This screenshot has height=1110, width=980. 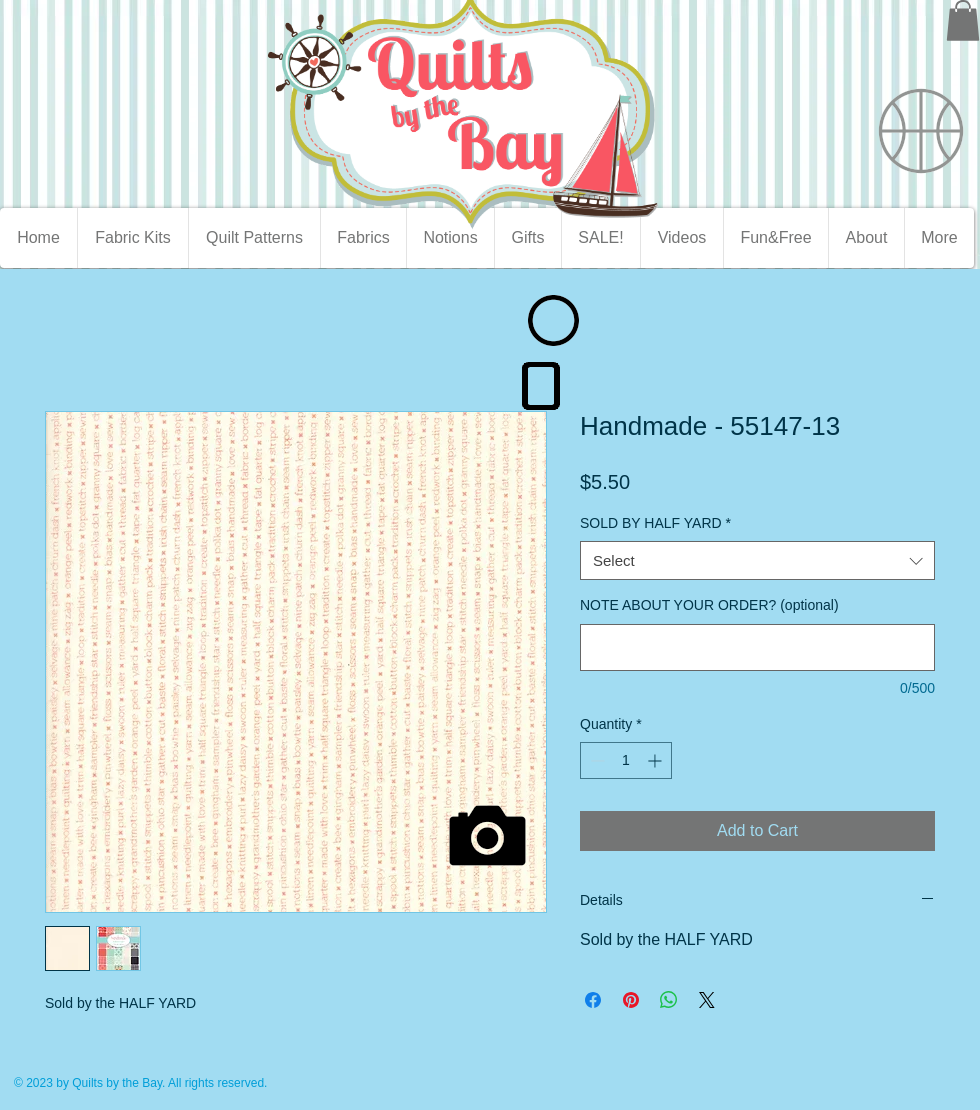 I want to click on unselected radio button or checkbox option, so click(x=553, y=320).